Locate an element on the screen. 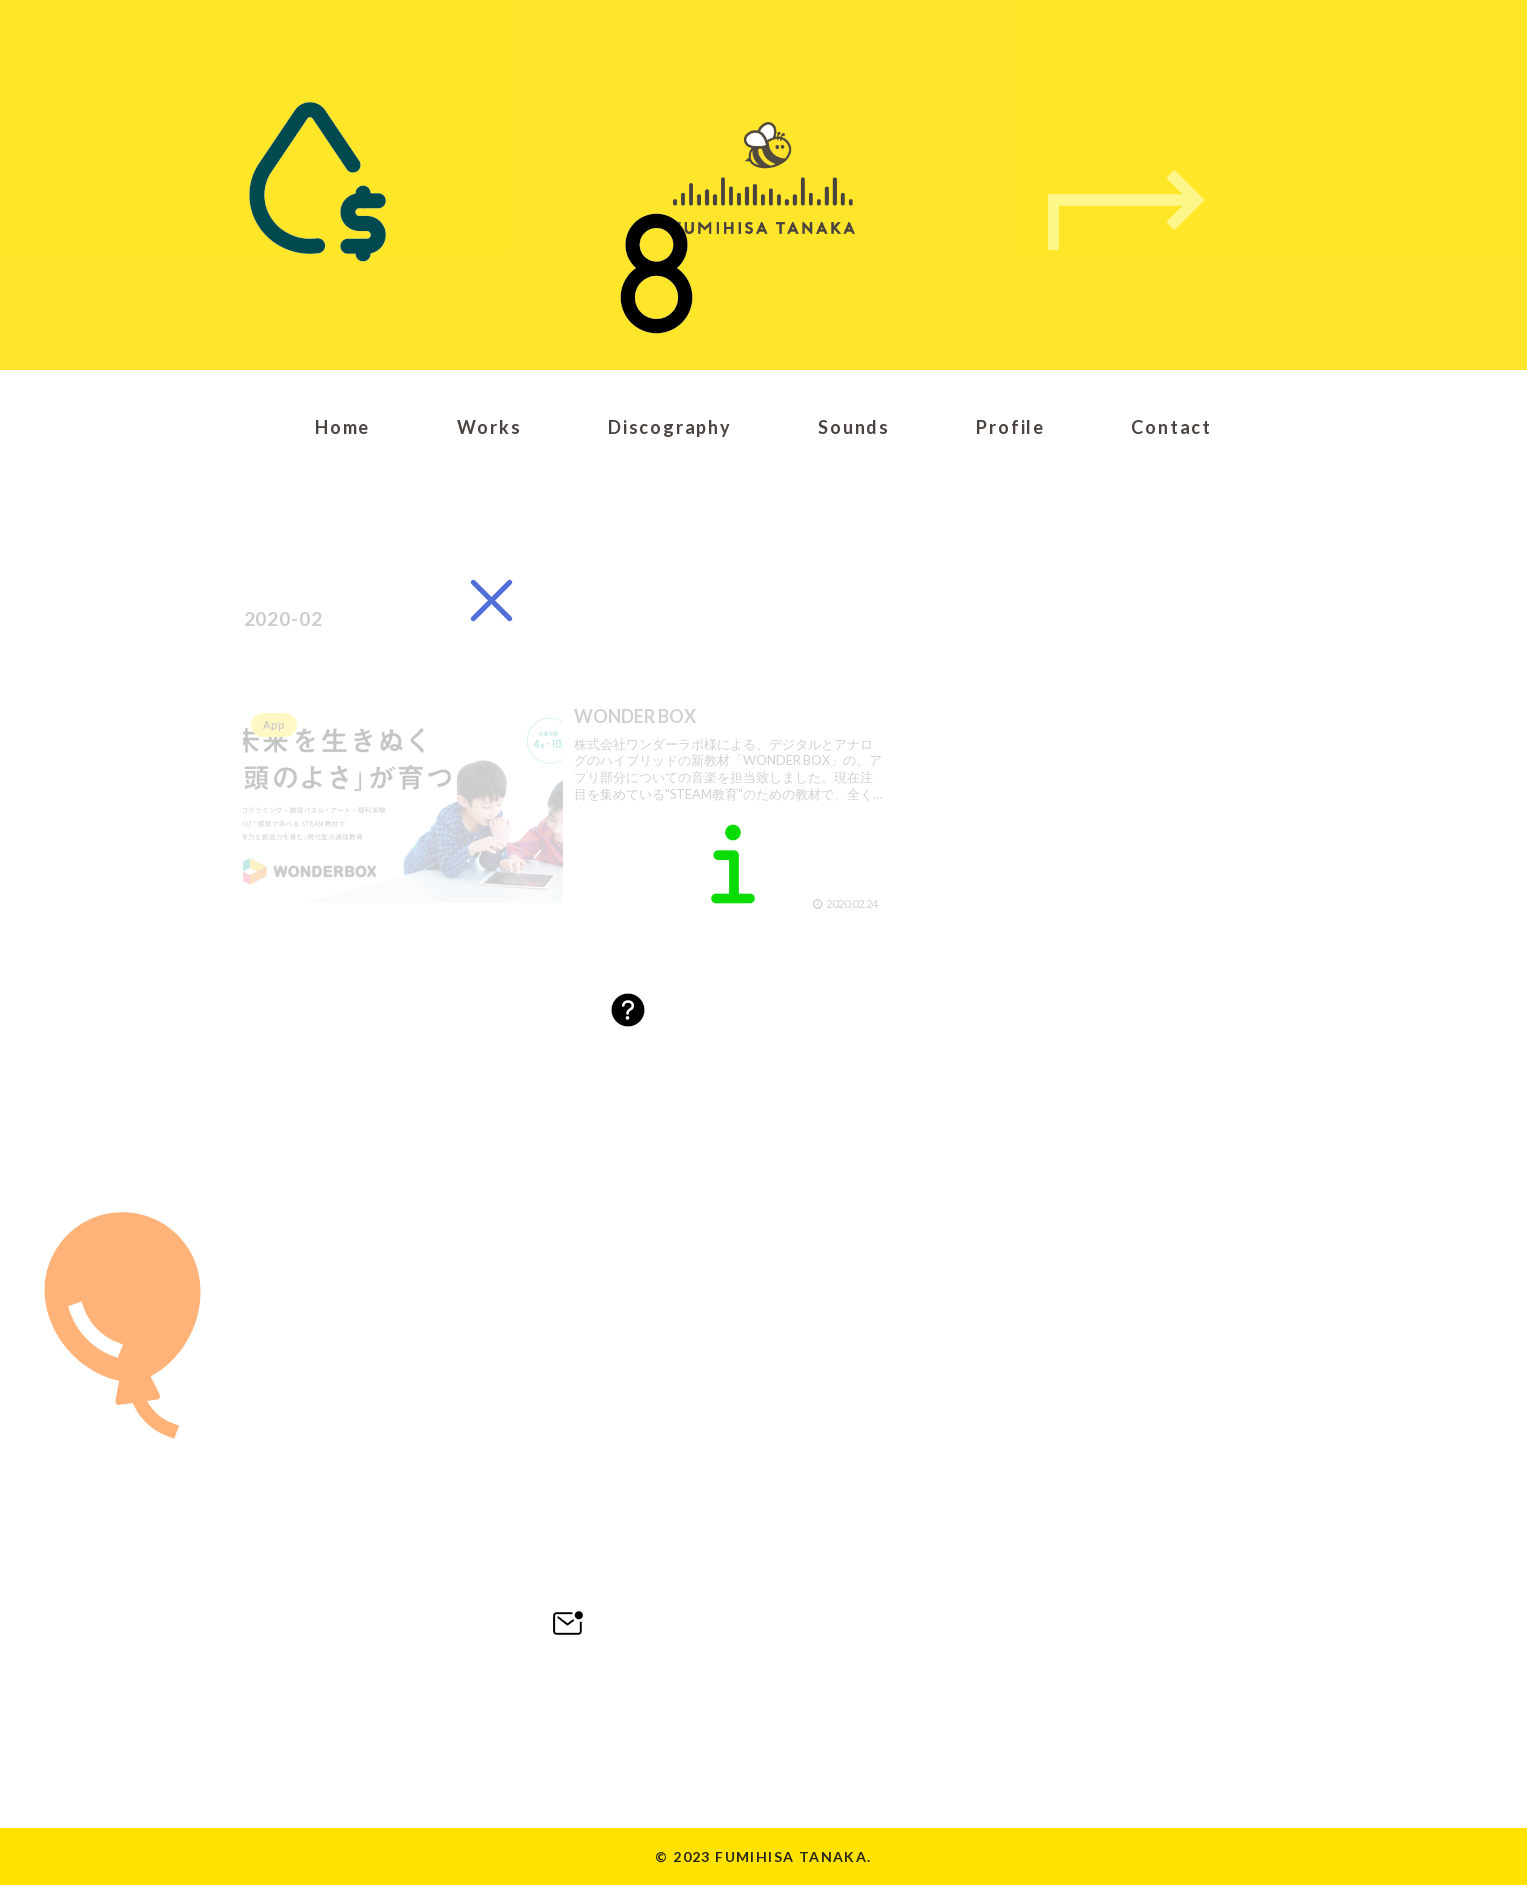 This screenshot has width=1527, height=1885. indicates a celebration or birthday event is located at coordinates (122, 1325).